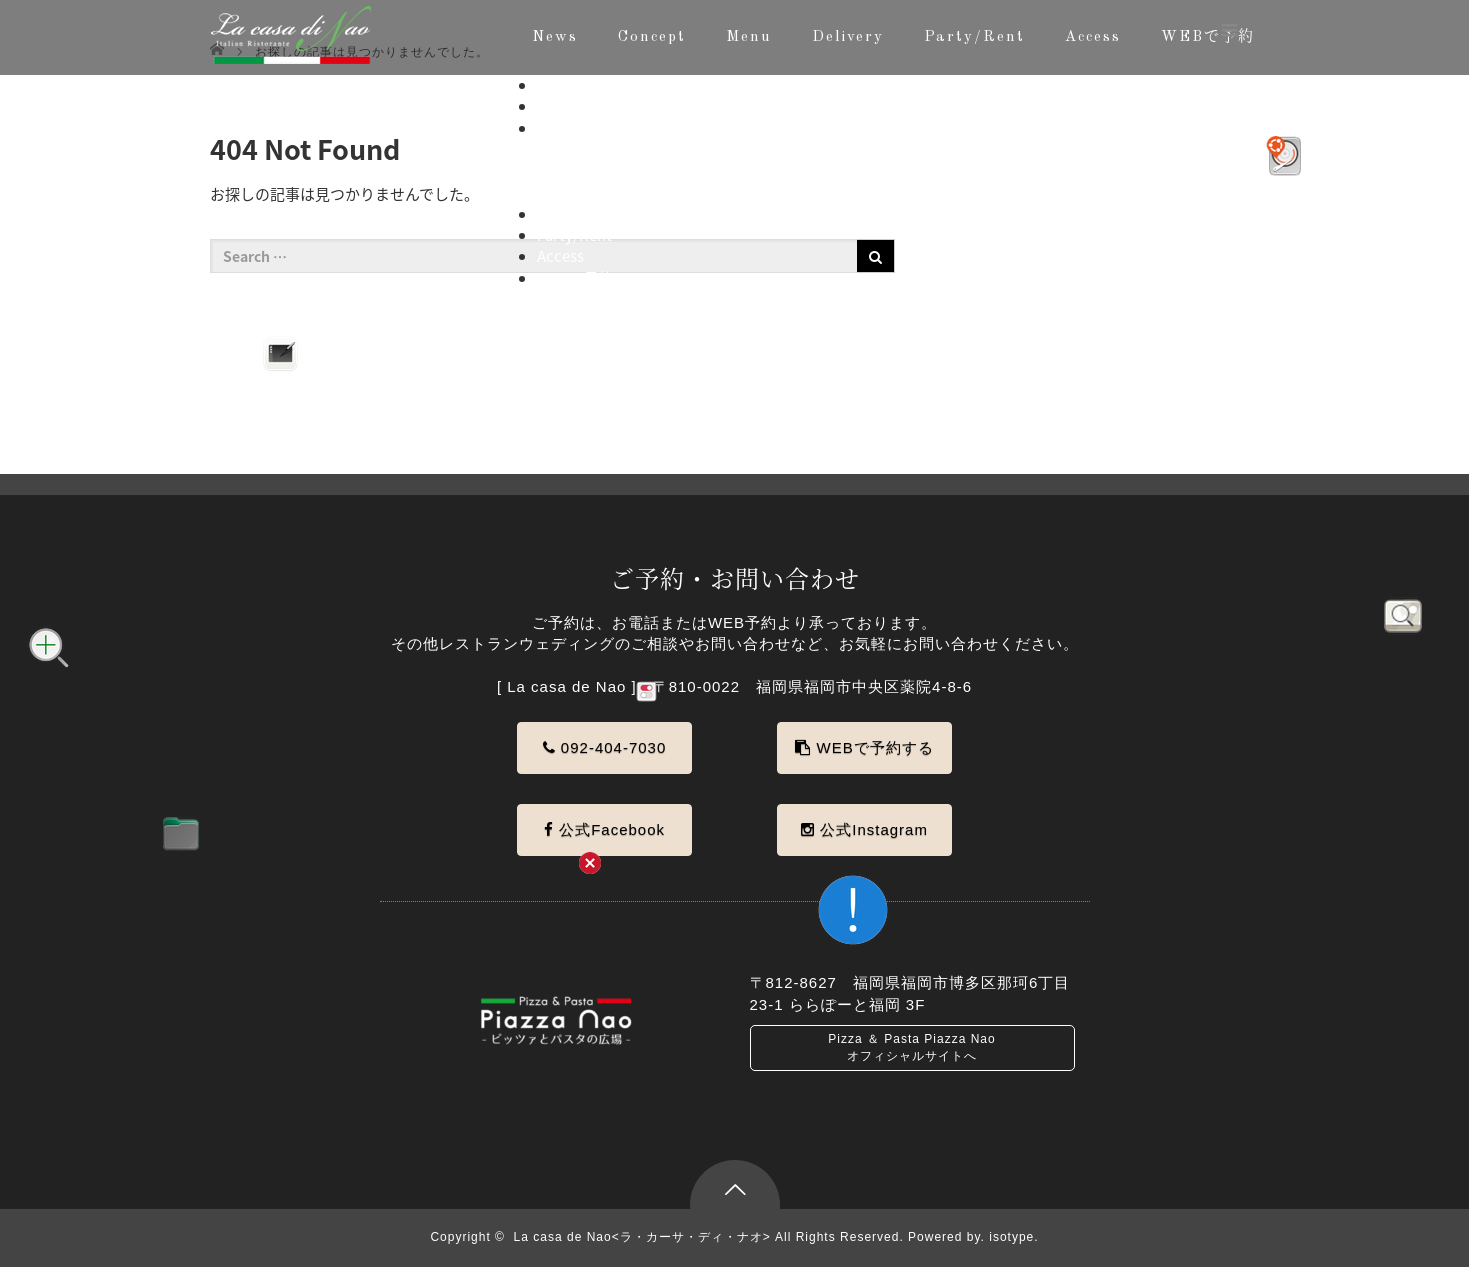 Image resolution: width=1469 pixels, height=1267 pixels. Describe the element at coordinates (646, 691) in the screenshot. I see `open gnome tweaks settings` at that location.